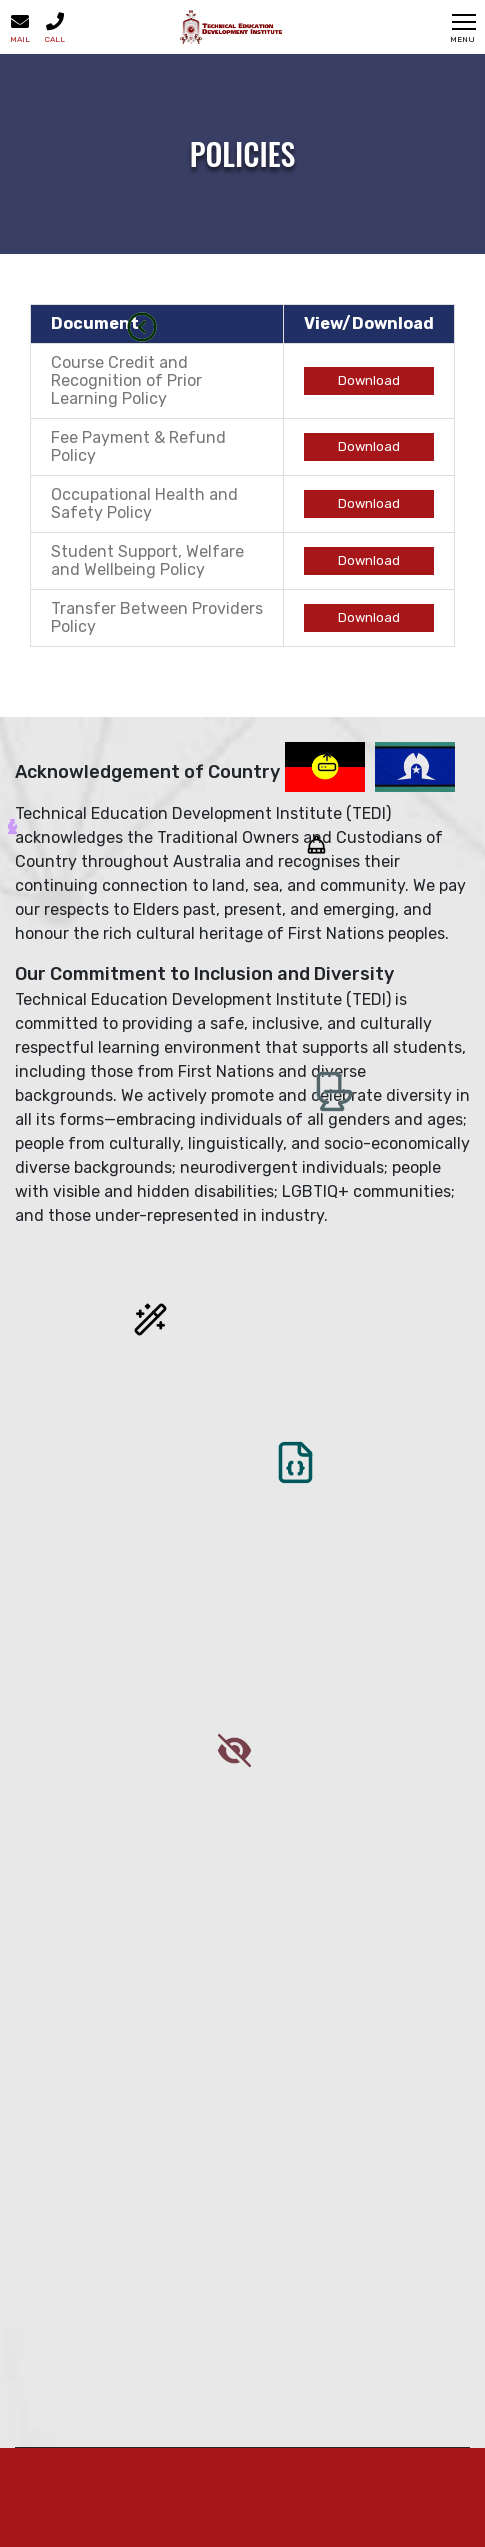 This screenshot has height=2547, width=485. Describe the element at coordinates (327, 762) in the screenshot. I see `upload files to local storage or drive` at that location.